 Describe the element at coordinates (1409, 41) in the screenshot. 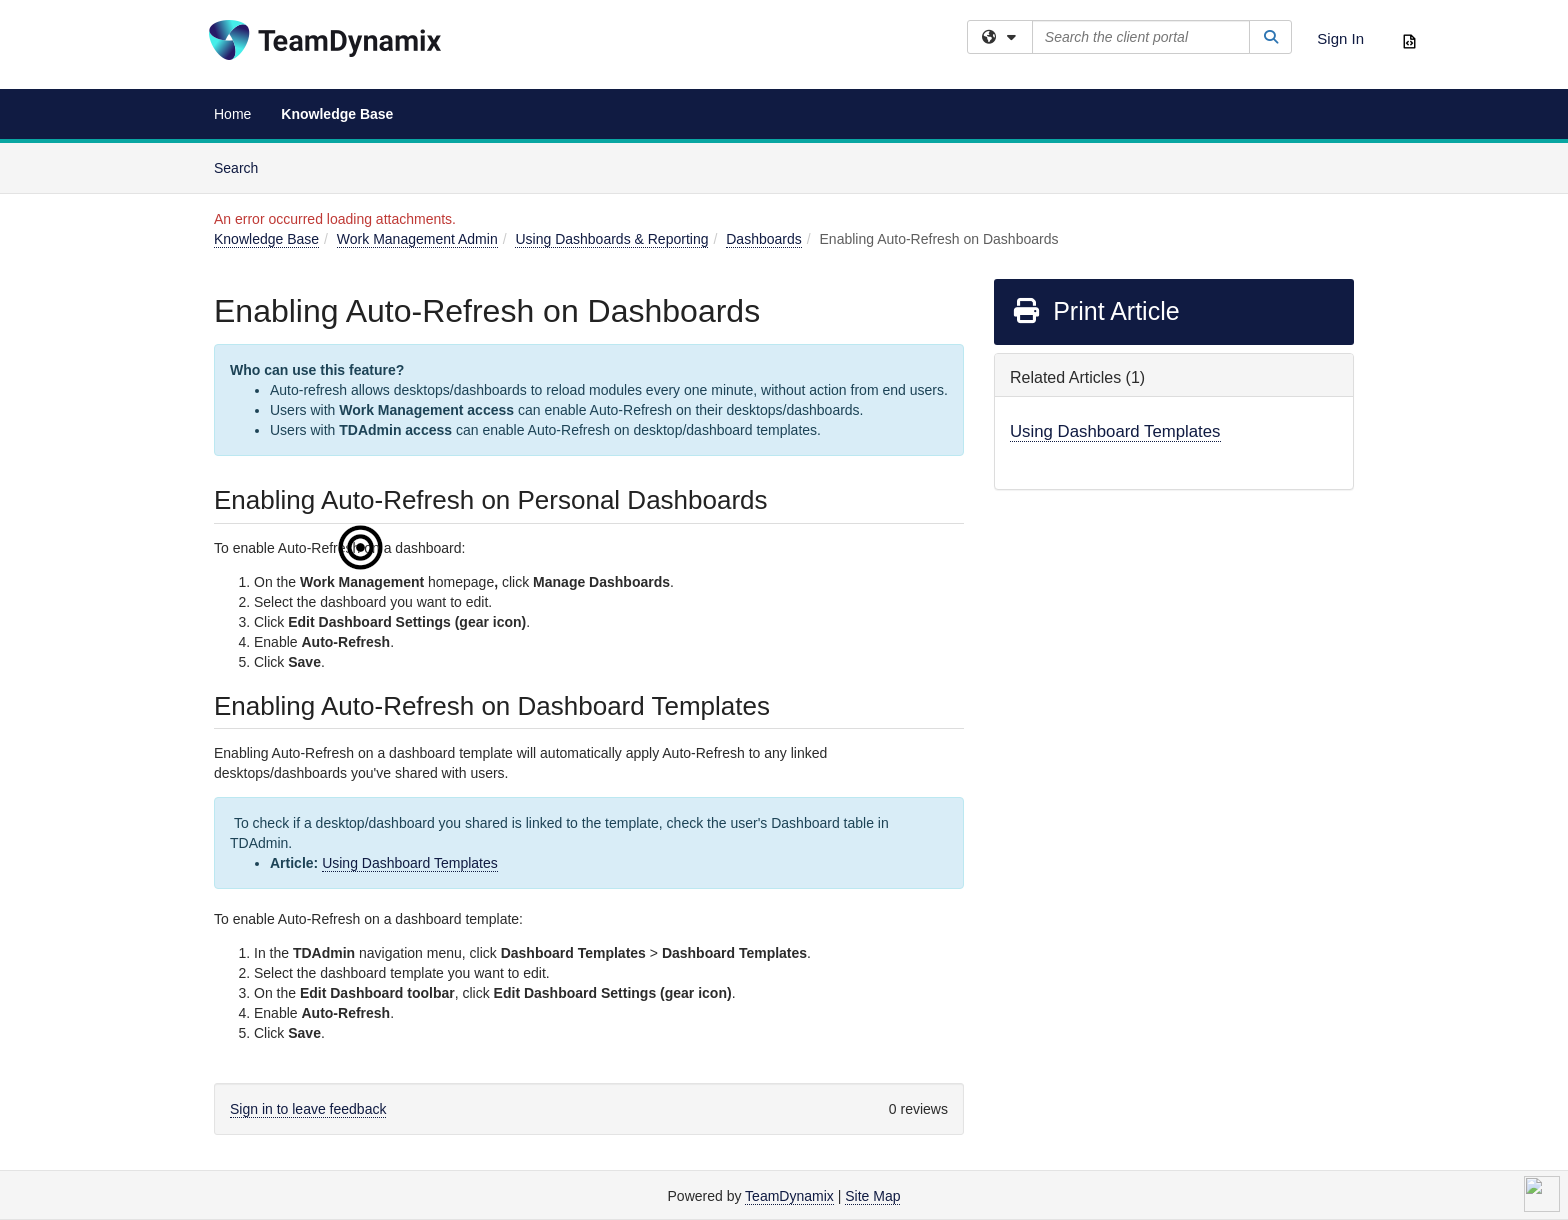

I see `view source code file` at that location.